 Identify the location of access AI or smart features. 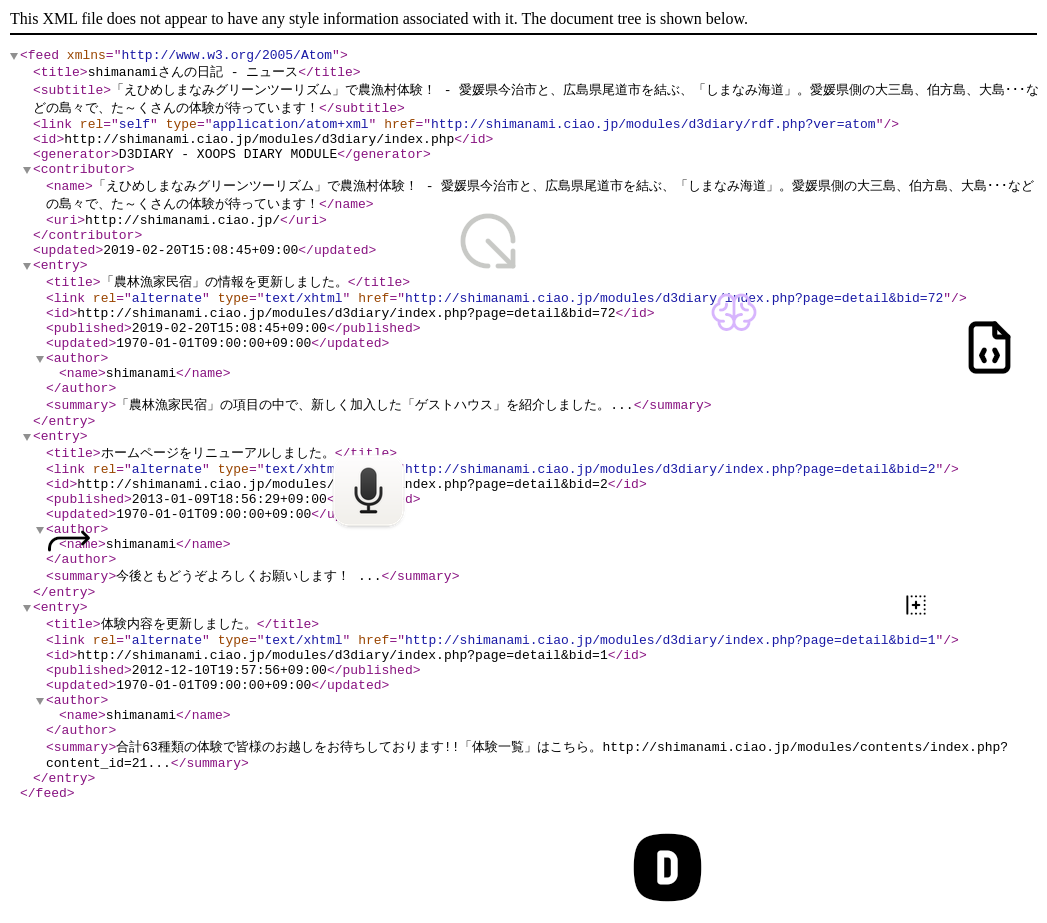
(734, 313).